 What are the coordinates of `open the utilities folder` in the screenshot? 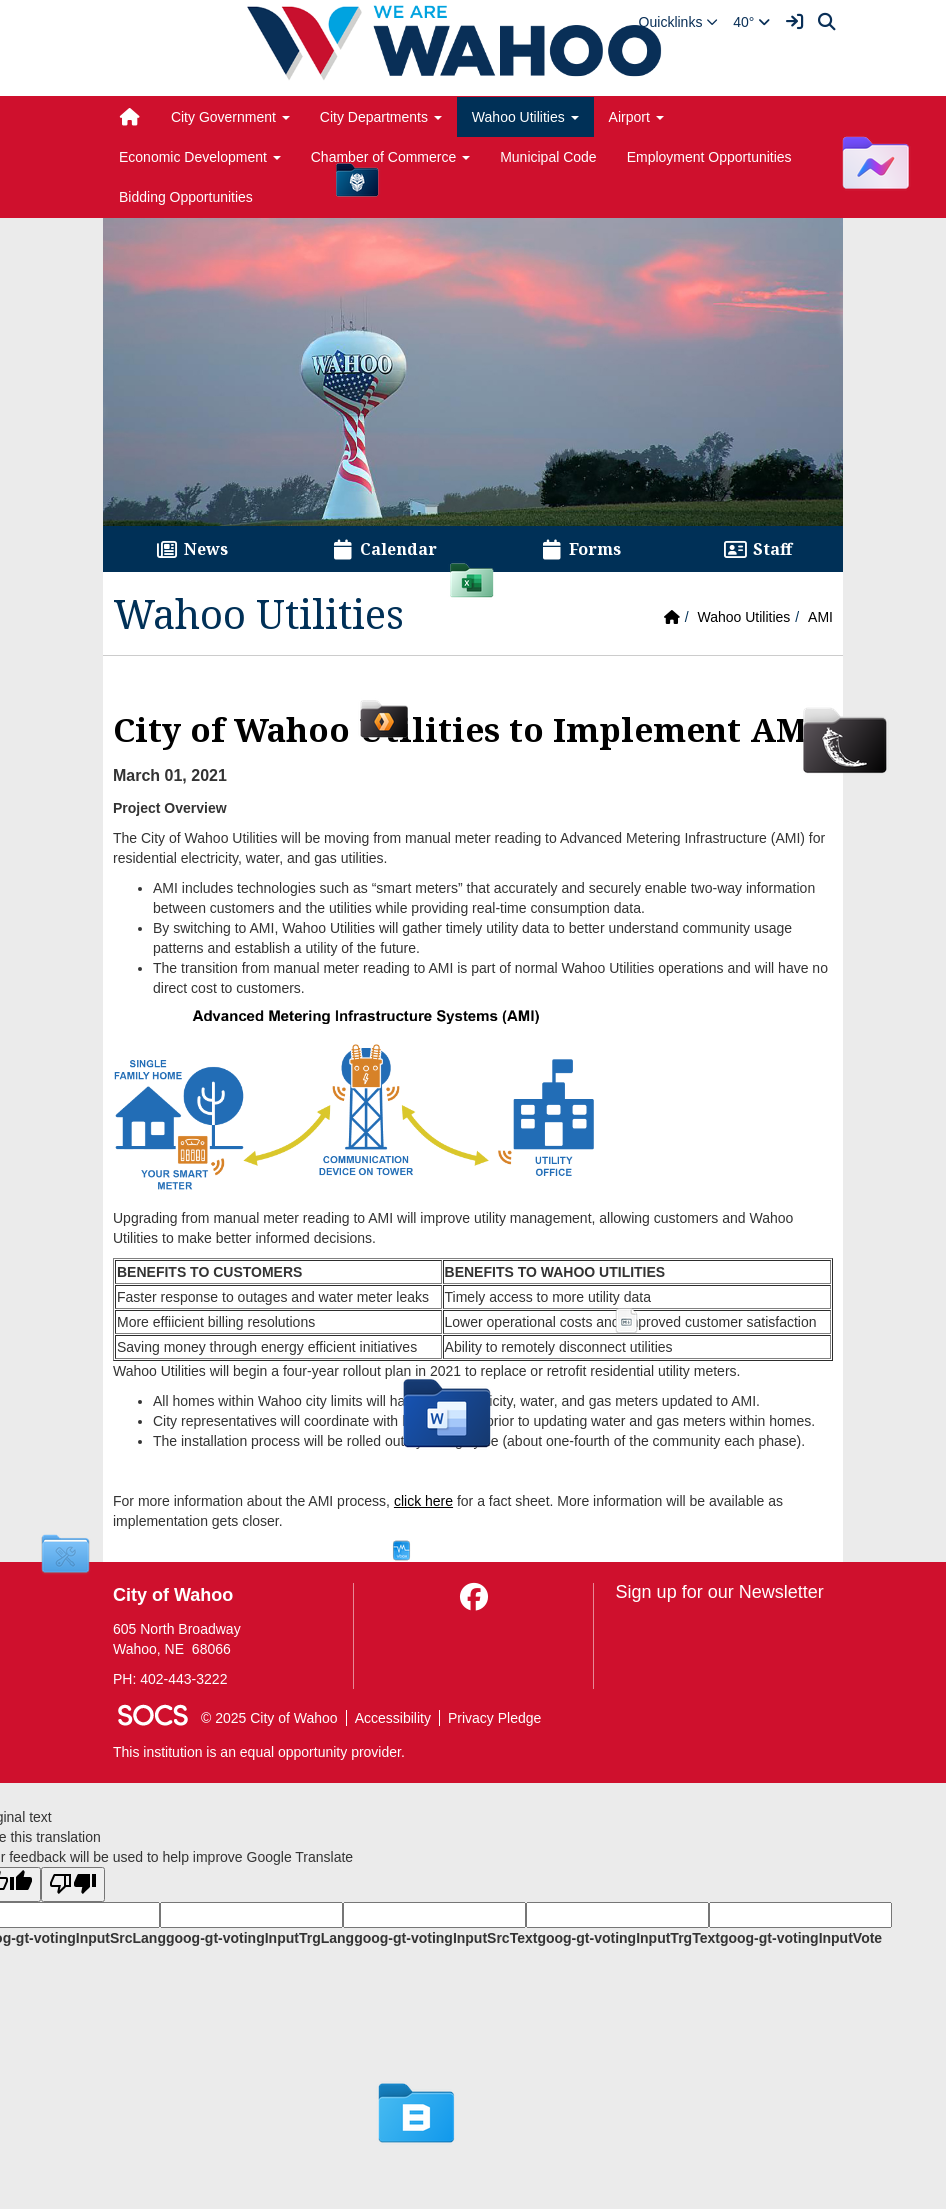 It's located at (65, 1553).